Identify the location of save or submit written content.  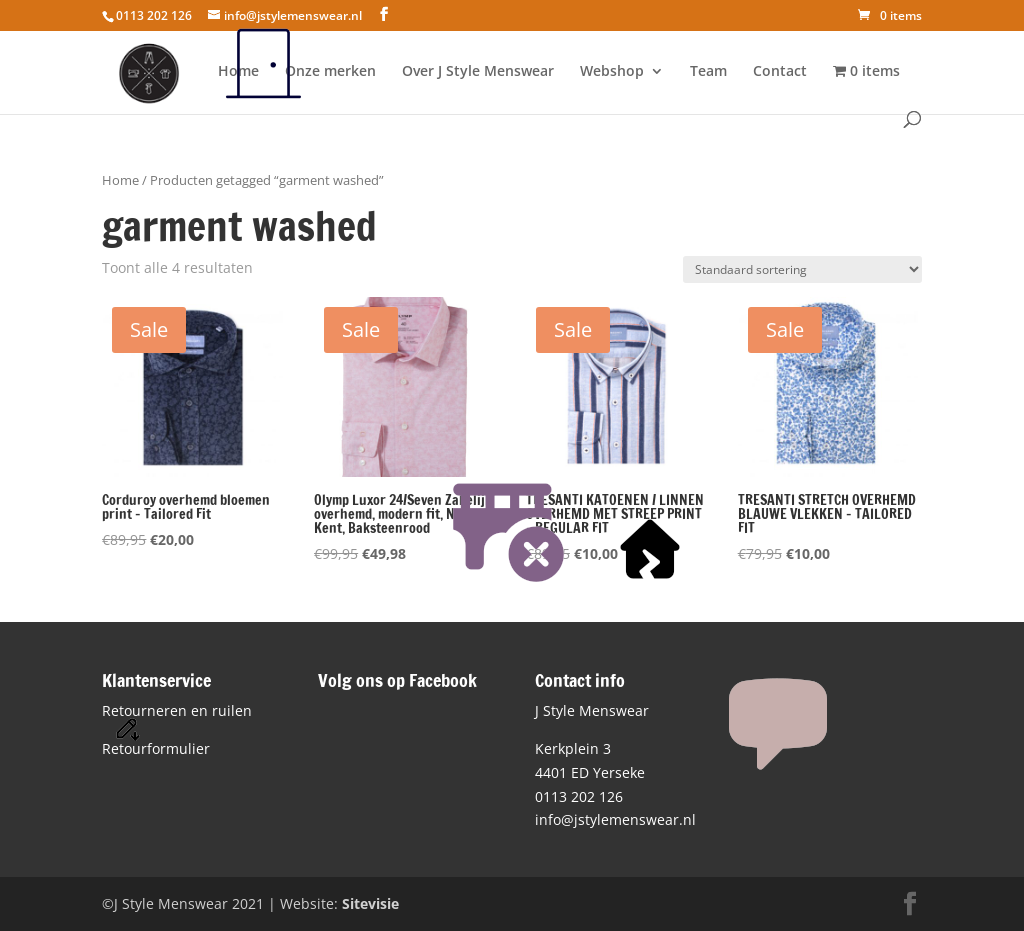
(127, 728).